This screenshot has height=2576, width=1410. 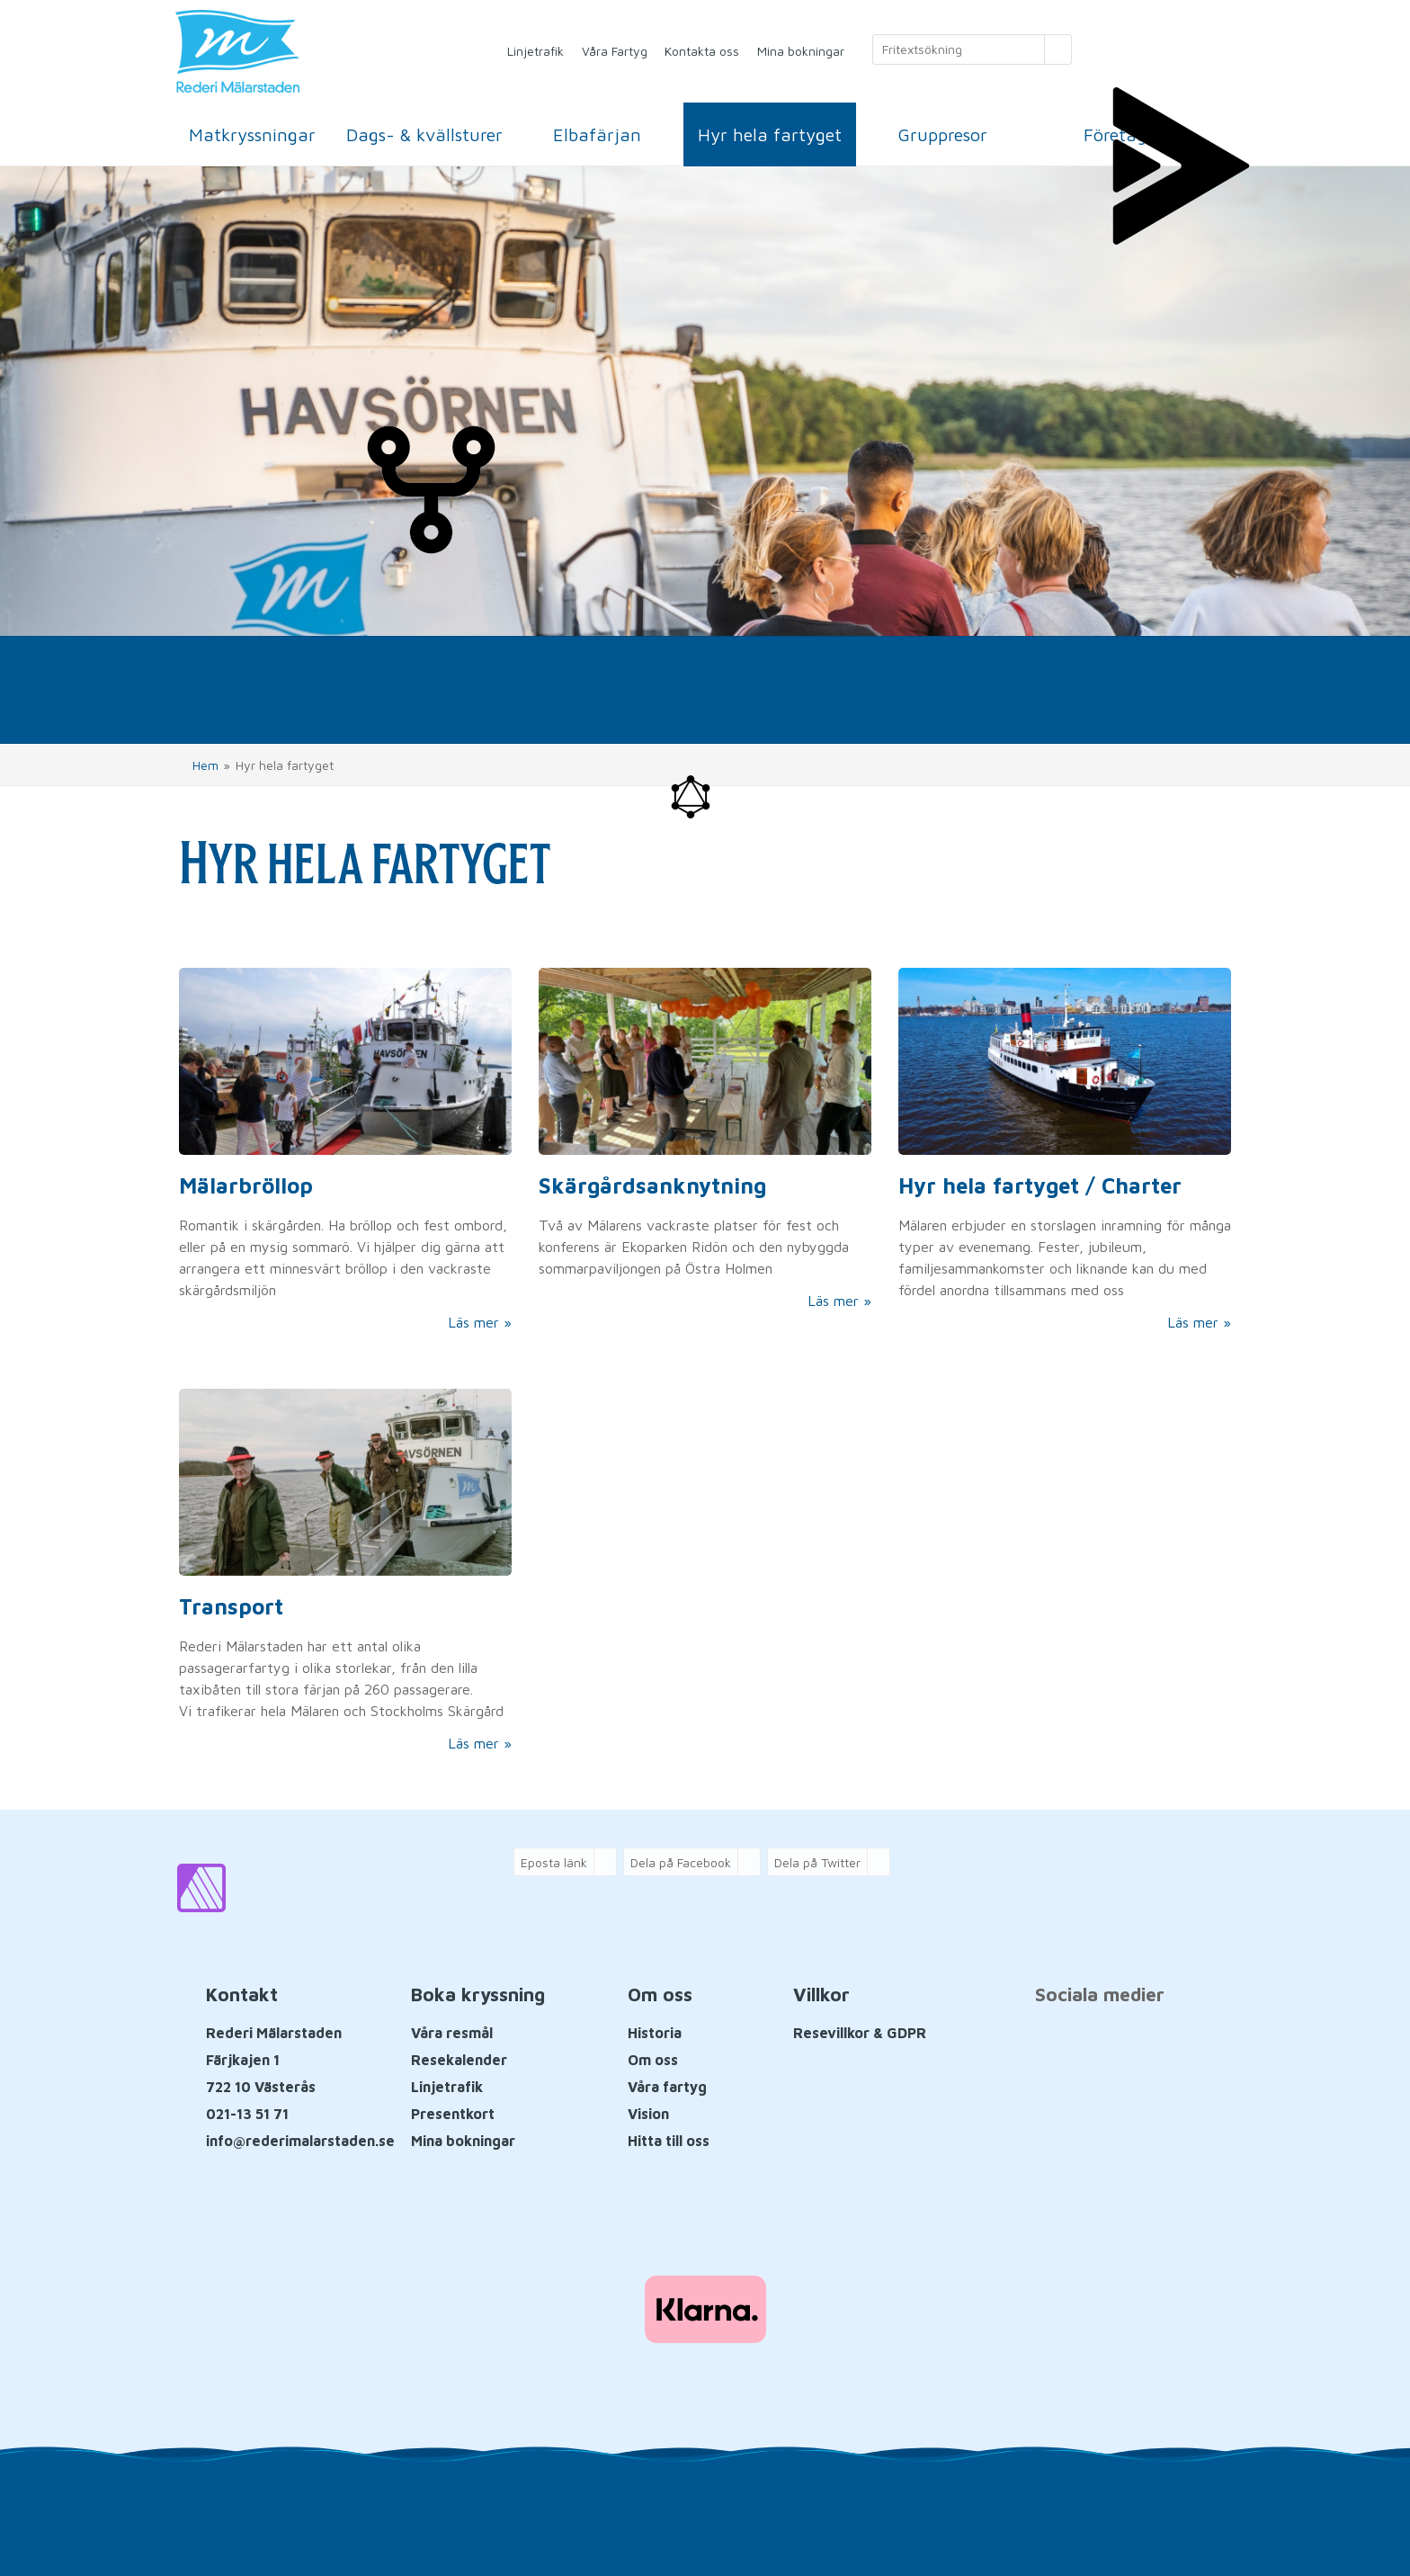 What do you see at coordinates (201, 1888) in the screenshot?
I see `open Affinity Publisher application` at bounding box center [201, 1888].